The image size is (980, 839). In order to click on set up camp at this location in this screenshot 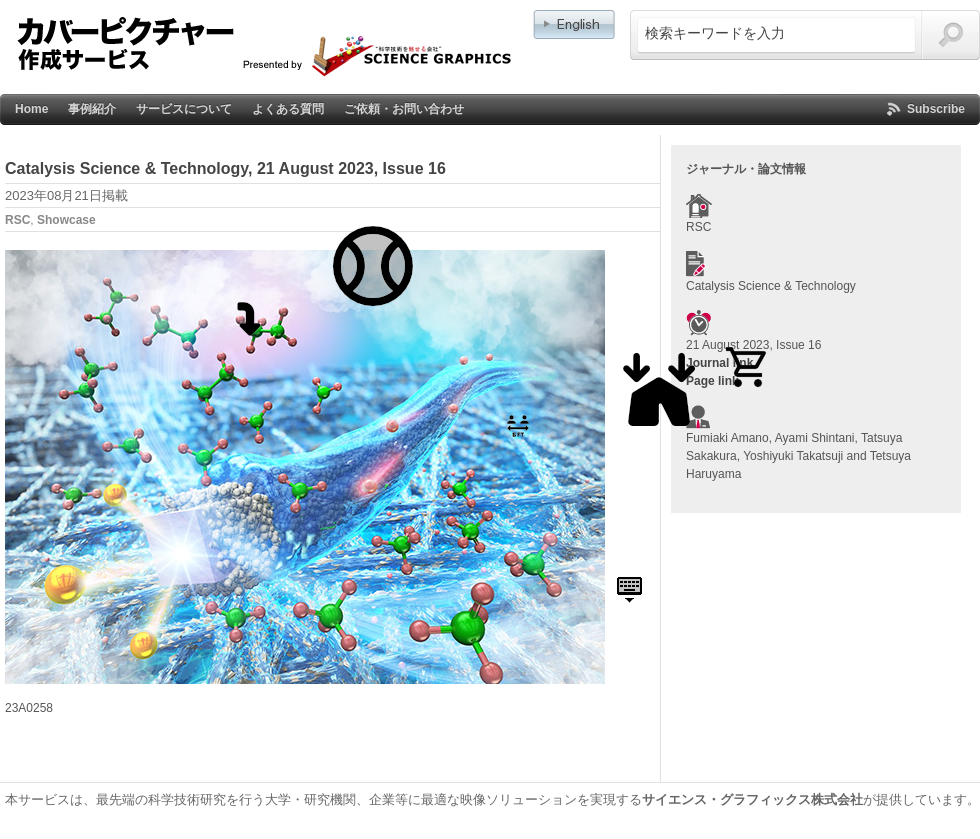, I will do `click(659, 390)`.